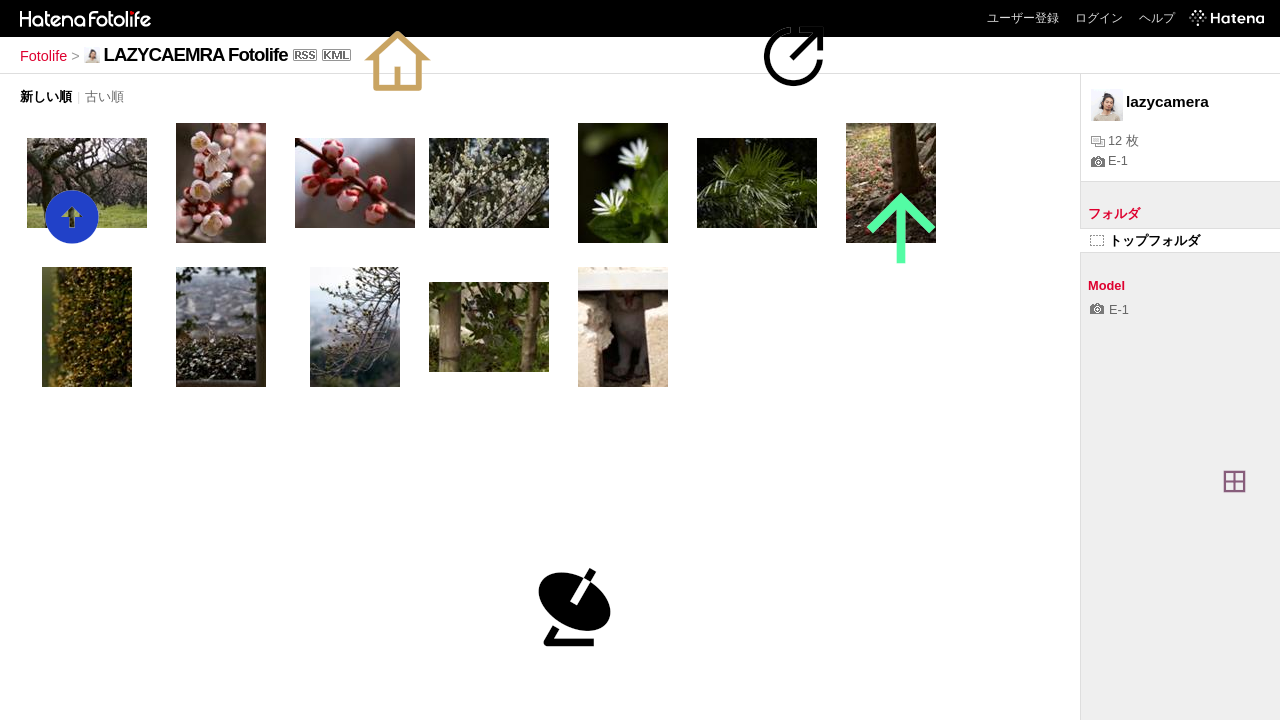 The image size is (1280, 720). Describe the element at coordinates (1234, 481) in the screenshot. I see `sign in with Microsoft account` at that location.